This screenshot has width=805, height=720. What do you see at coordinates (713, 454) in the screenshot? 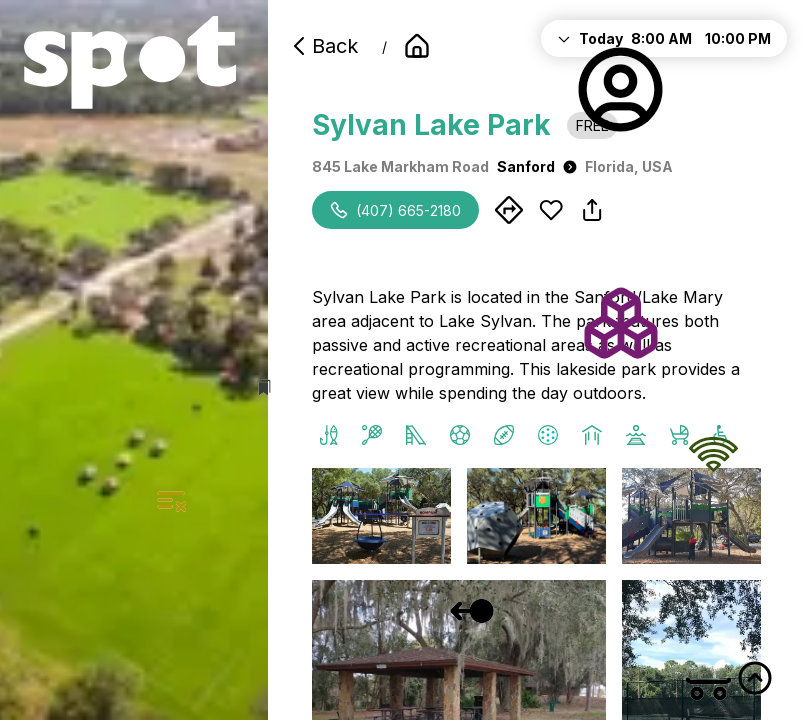
I see `indicates wireless network connection status` at bounding box center [713, 454].